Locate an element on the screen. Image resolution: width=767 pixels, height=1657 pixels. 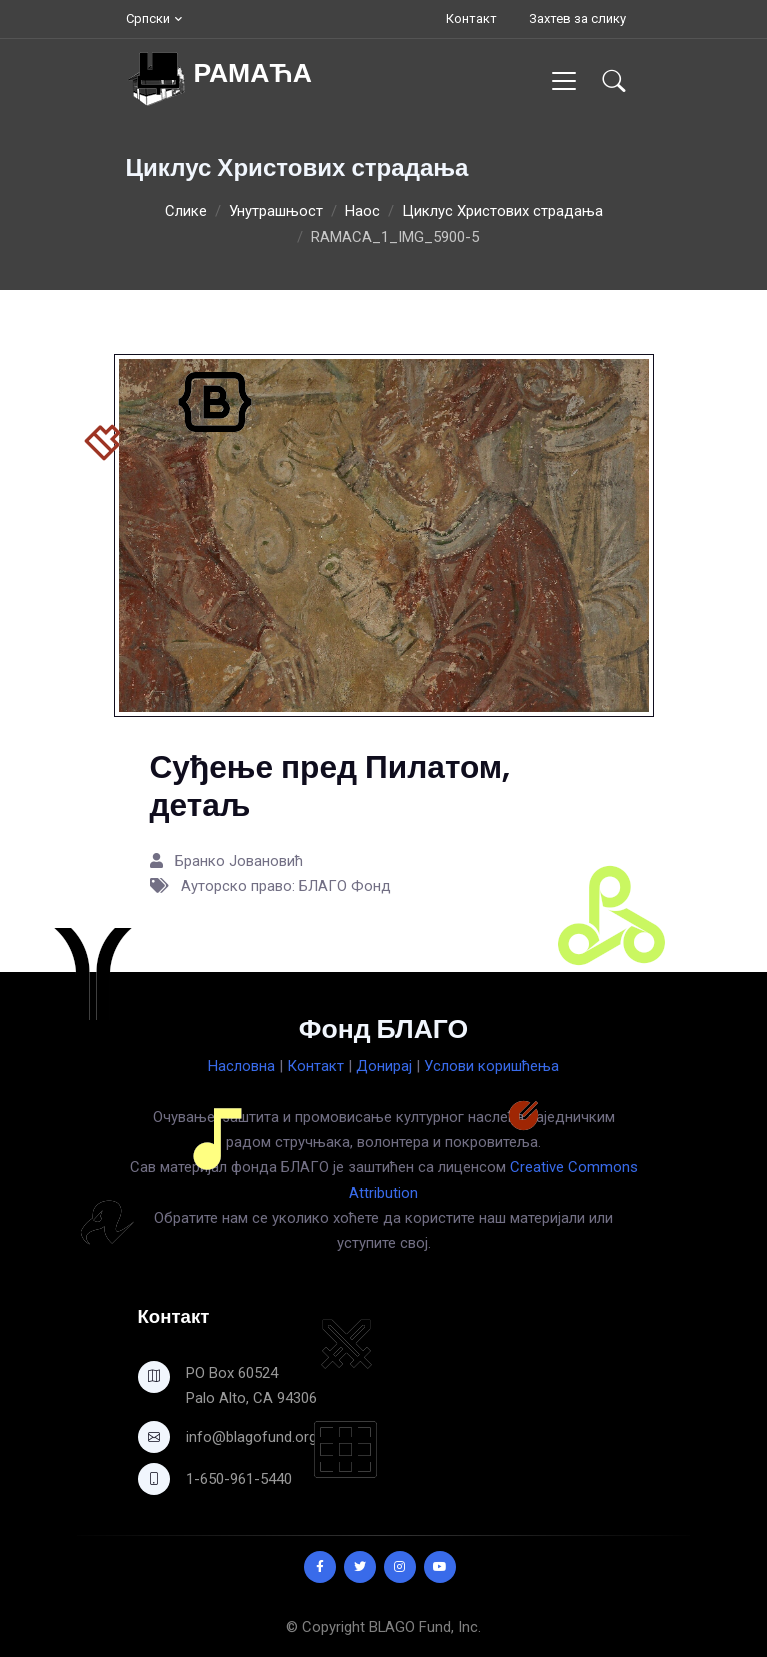
Guangzhou Metro app or service is located at coordinates (93, 974).